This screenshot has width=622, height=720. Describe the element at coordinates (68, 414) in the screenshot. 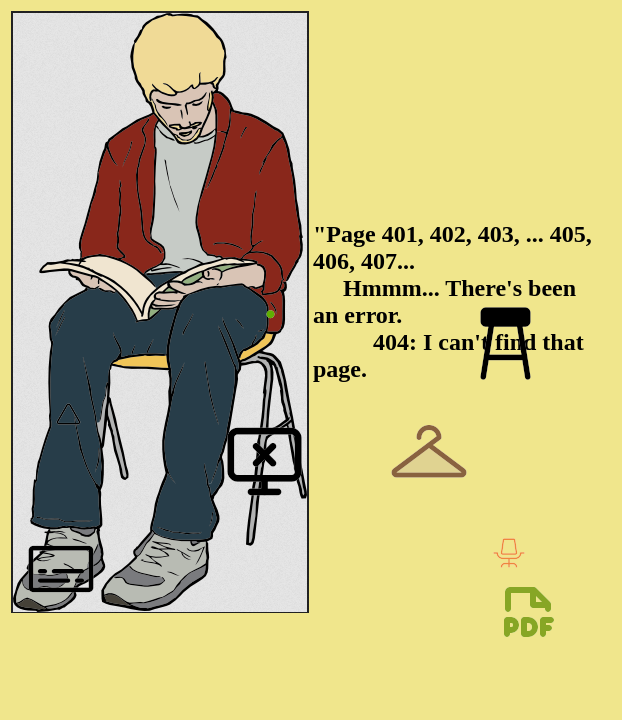

I see `indicates a warning or caution state` at that location.